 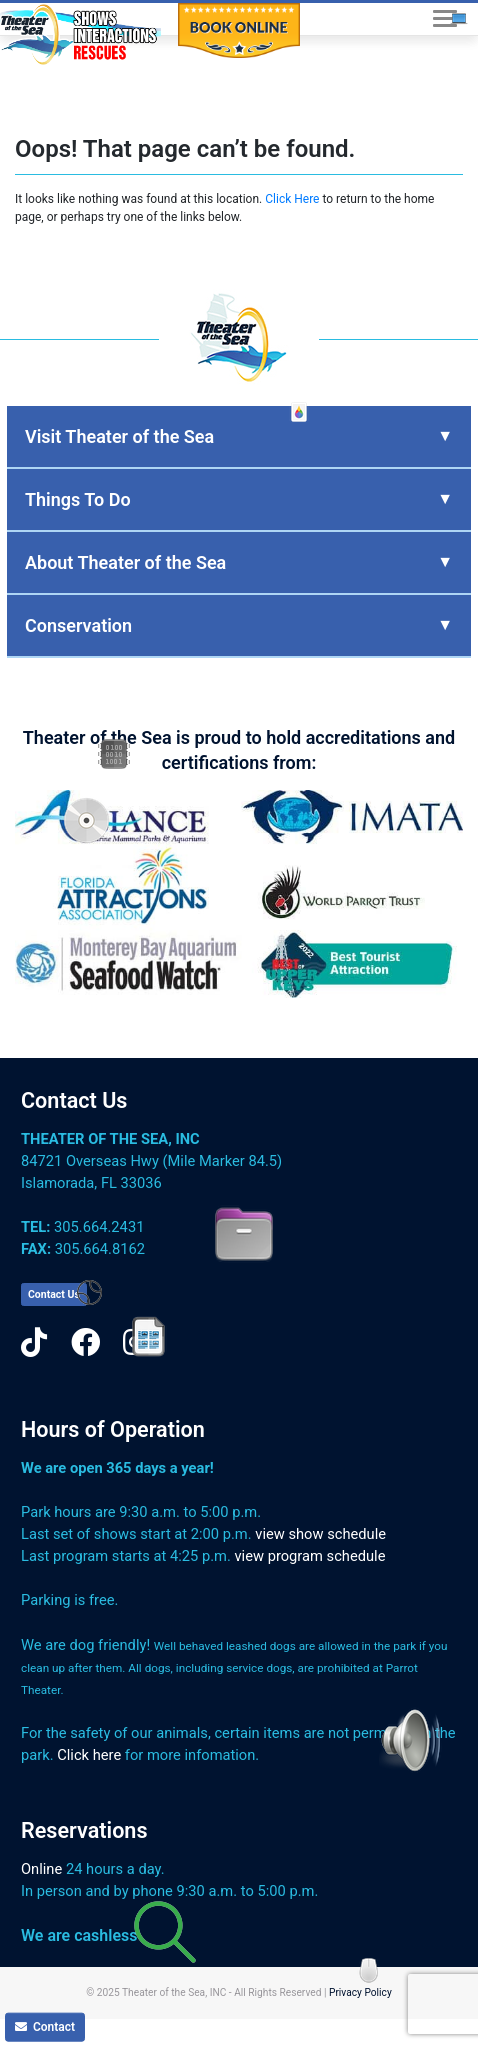 What do you see at coordinates (148, 1336) in the screenshot?
I see `libreoffice master document file type` at bounding box center [148, 1336].